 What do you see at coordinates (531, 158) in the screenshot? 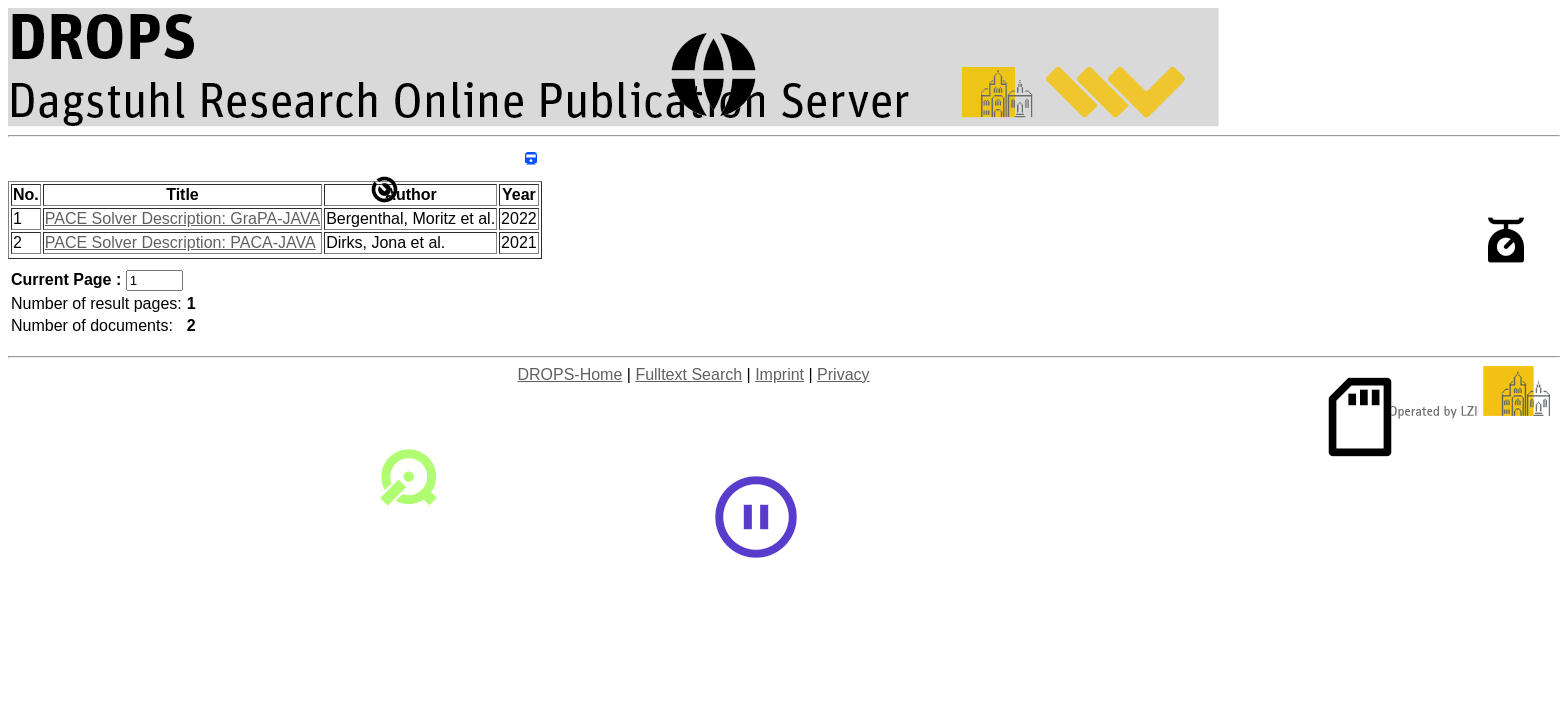
I see `view train schedules or routes` at bounding box center [531, 158].